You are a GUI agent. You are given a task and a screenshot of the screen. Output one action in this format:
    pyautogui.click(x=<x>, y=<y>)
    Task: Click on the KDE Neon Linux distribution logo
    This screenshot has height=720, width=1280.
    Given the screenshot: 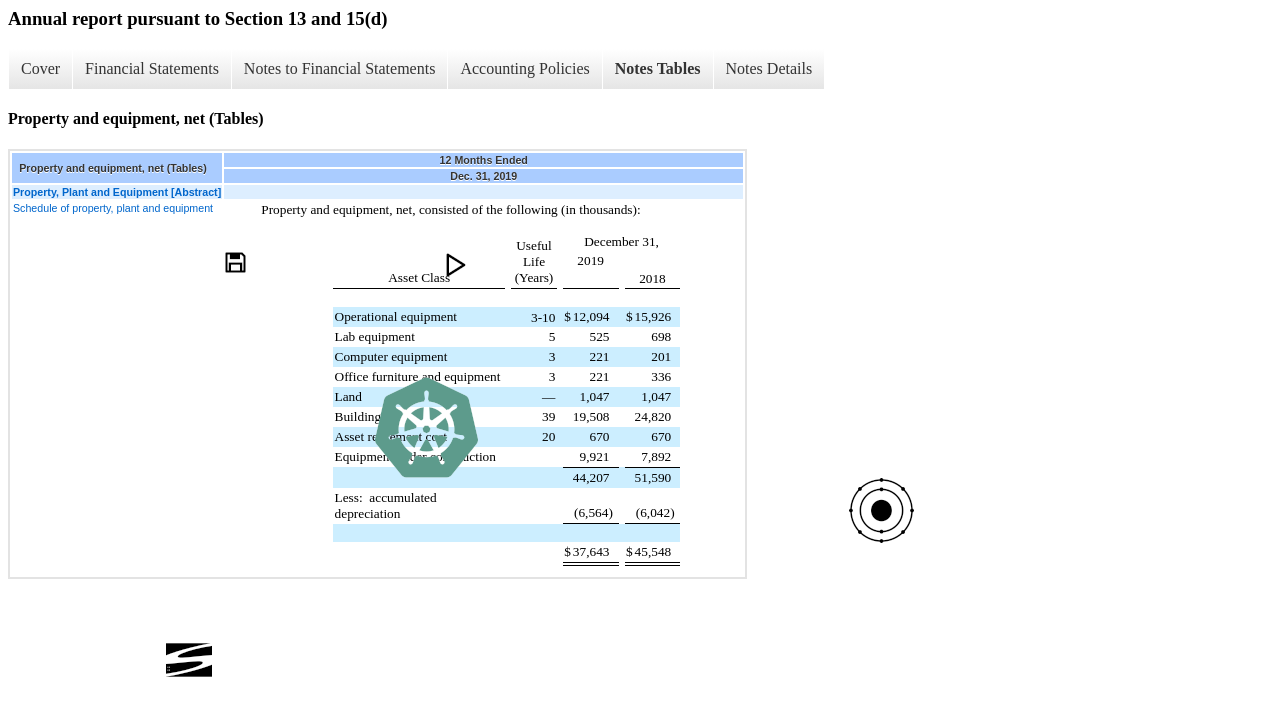 What is the action you would take?
    pyautogui.click(x=881, y=510)
    